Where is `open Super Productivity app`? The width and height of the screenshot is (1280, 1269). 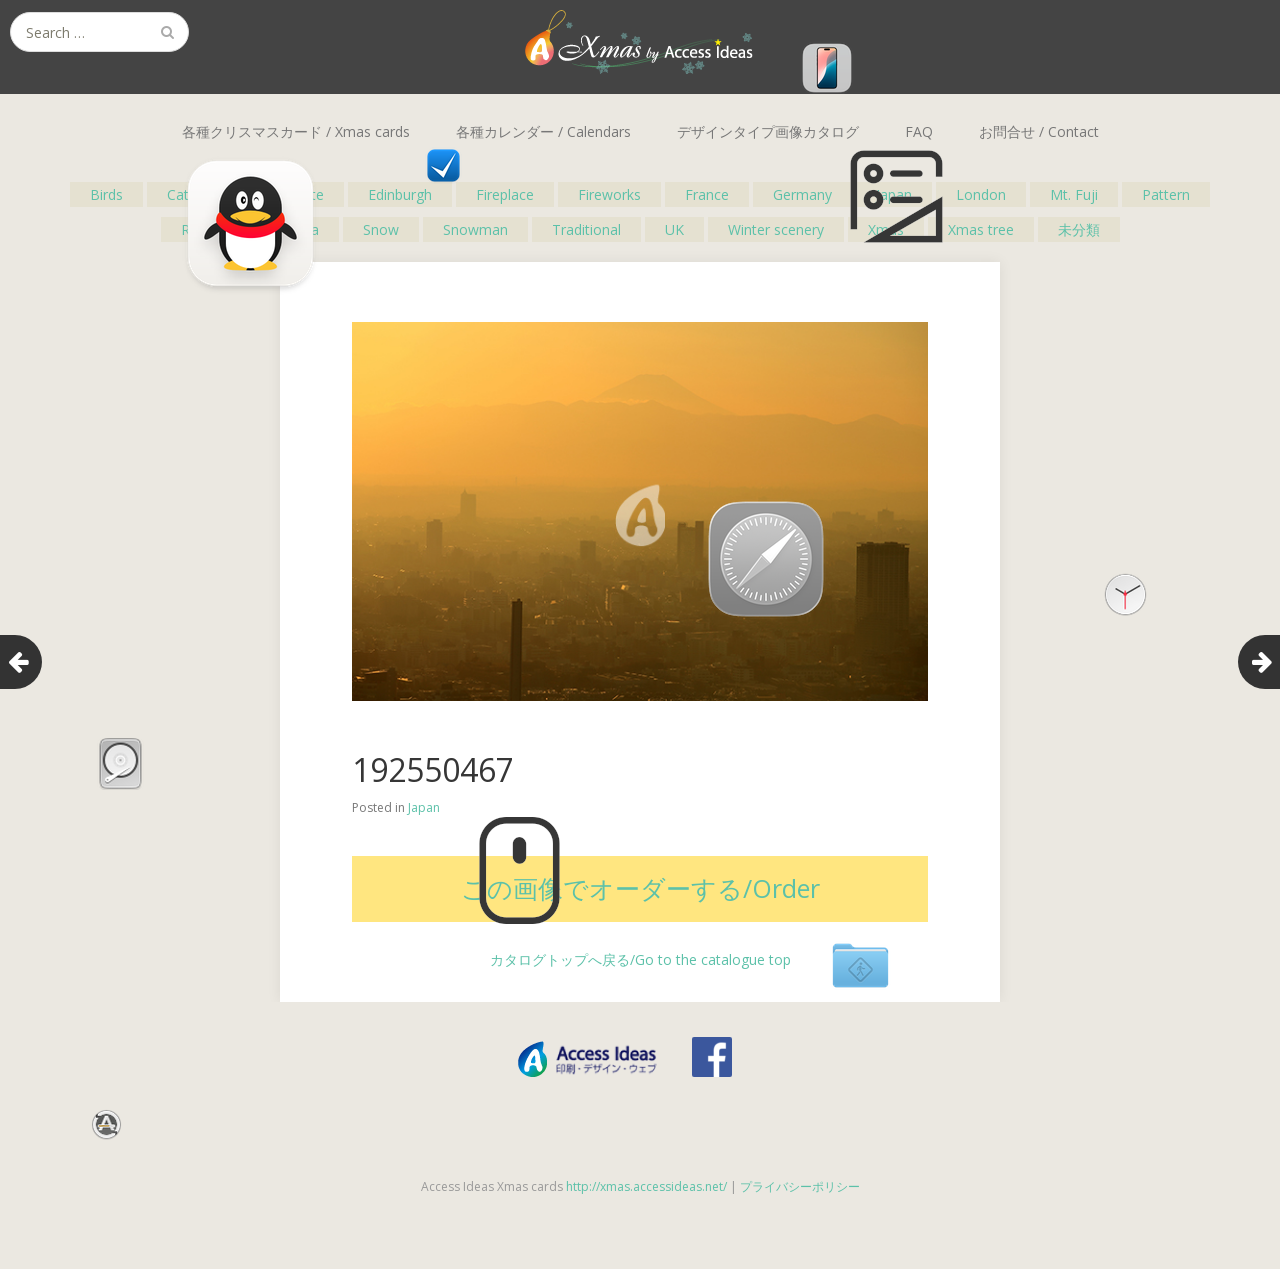 open Super Productivity app is located at coordinates (443, 165).